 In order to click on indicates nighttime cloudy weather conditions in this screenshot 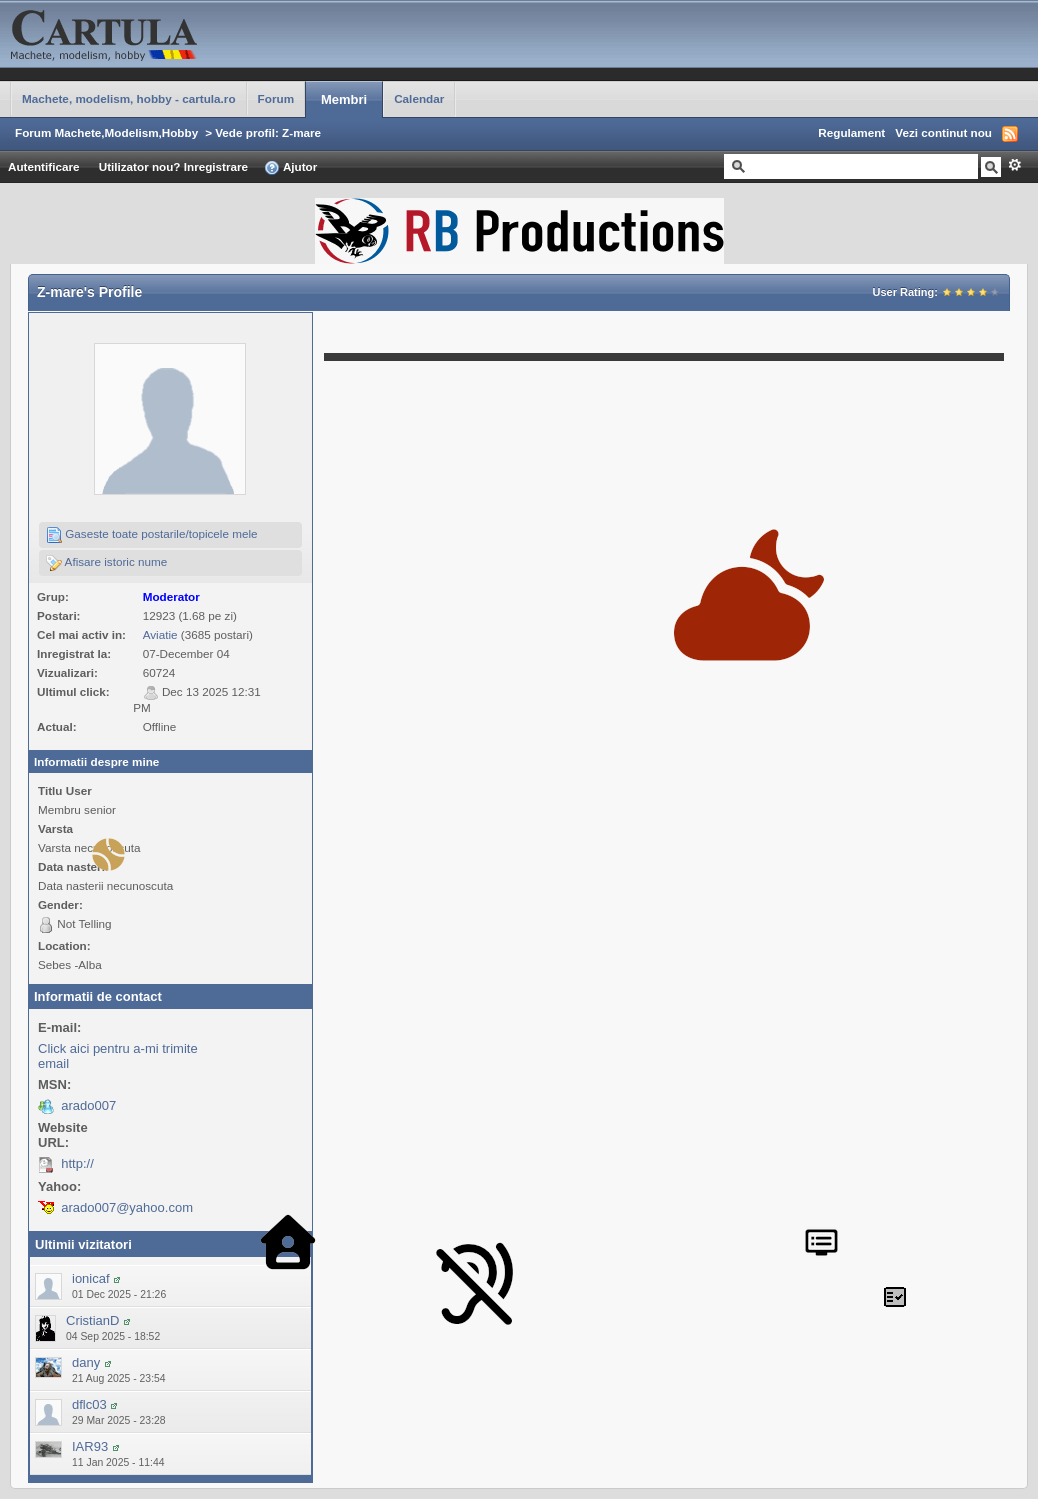, I will do `click(749, 595)`.